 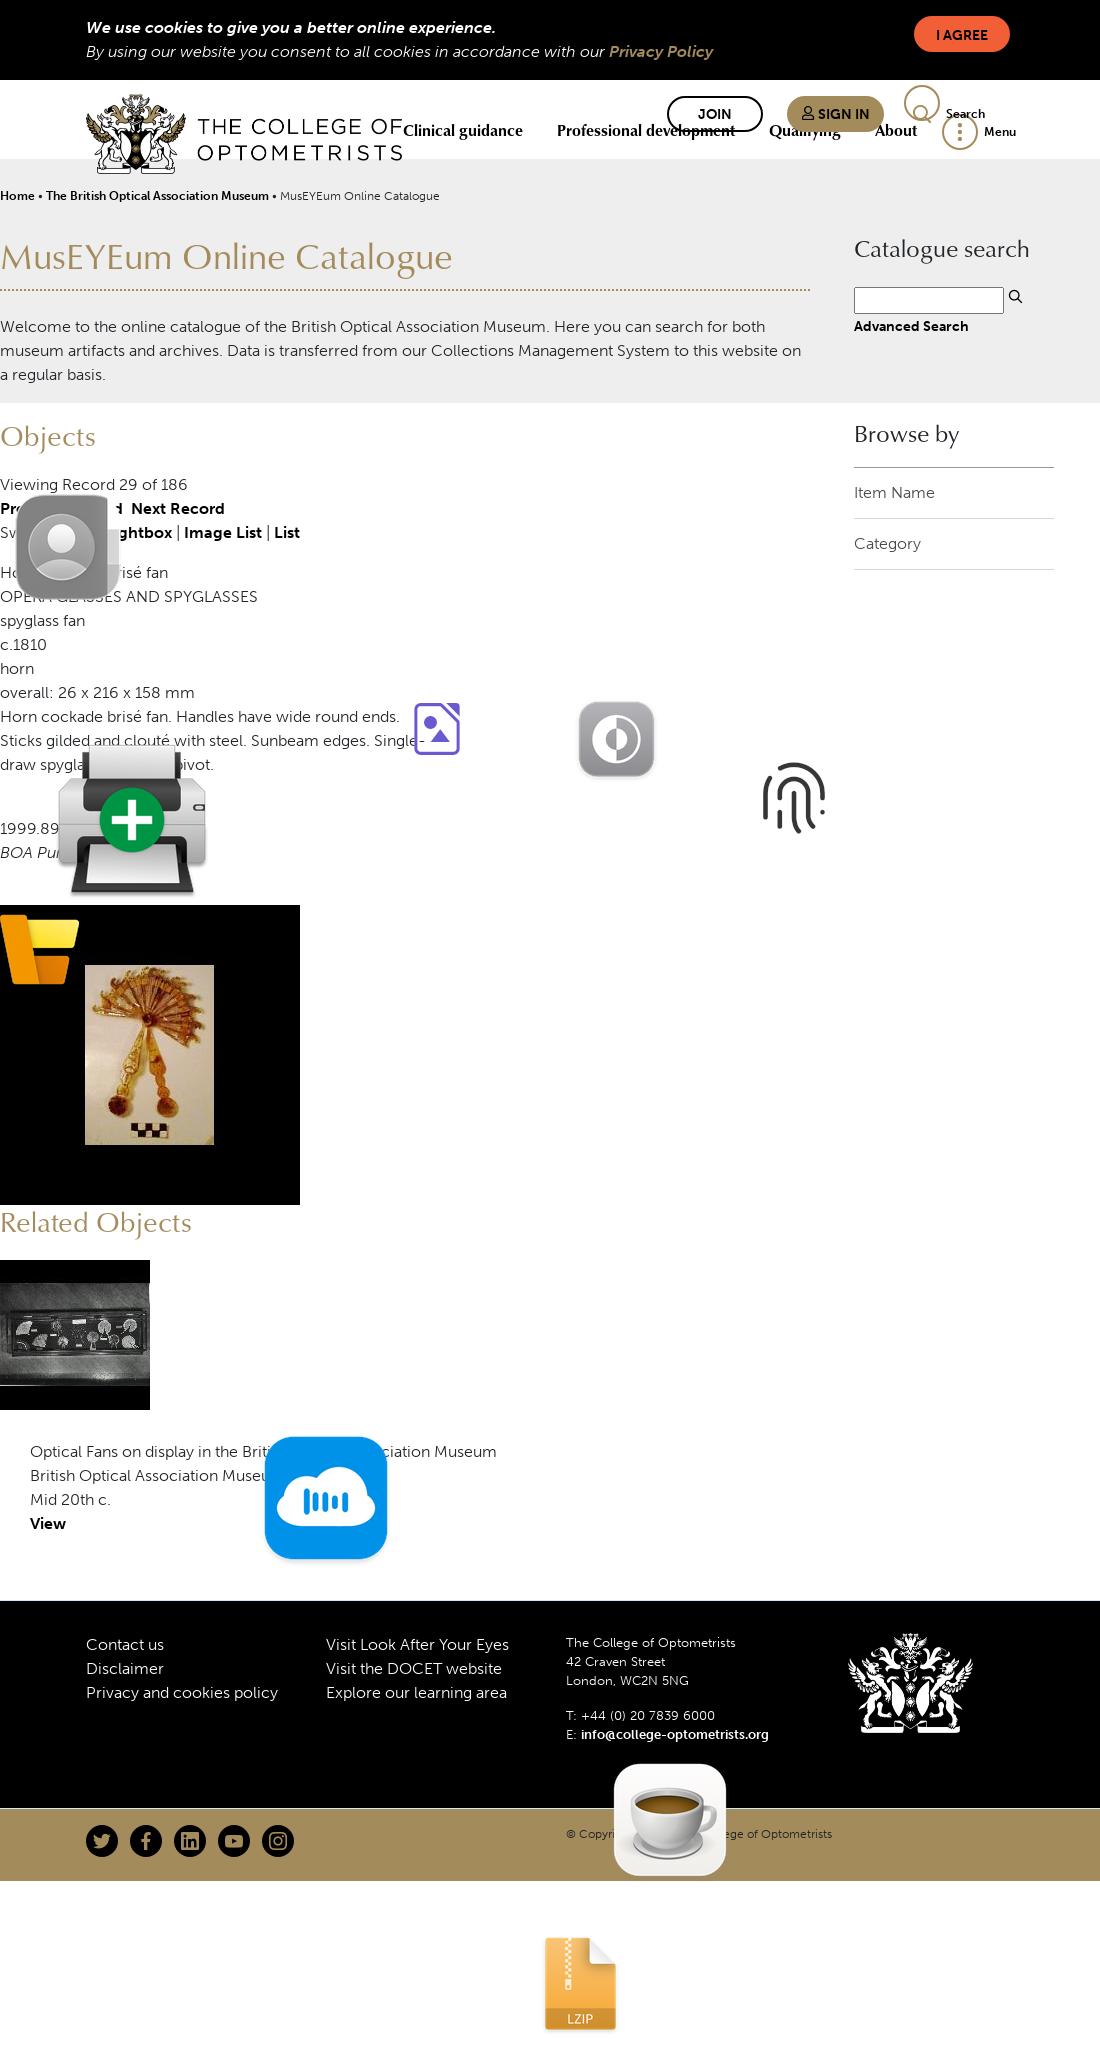 What do you see at coordinates (616, 740) in the screenshot?
I see `customize application appearance settings` at bounding box center [616, 740].